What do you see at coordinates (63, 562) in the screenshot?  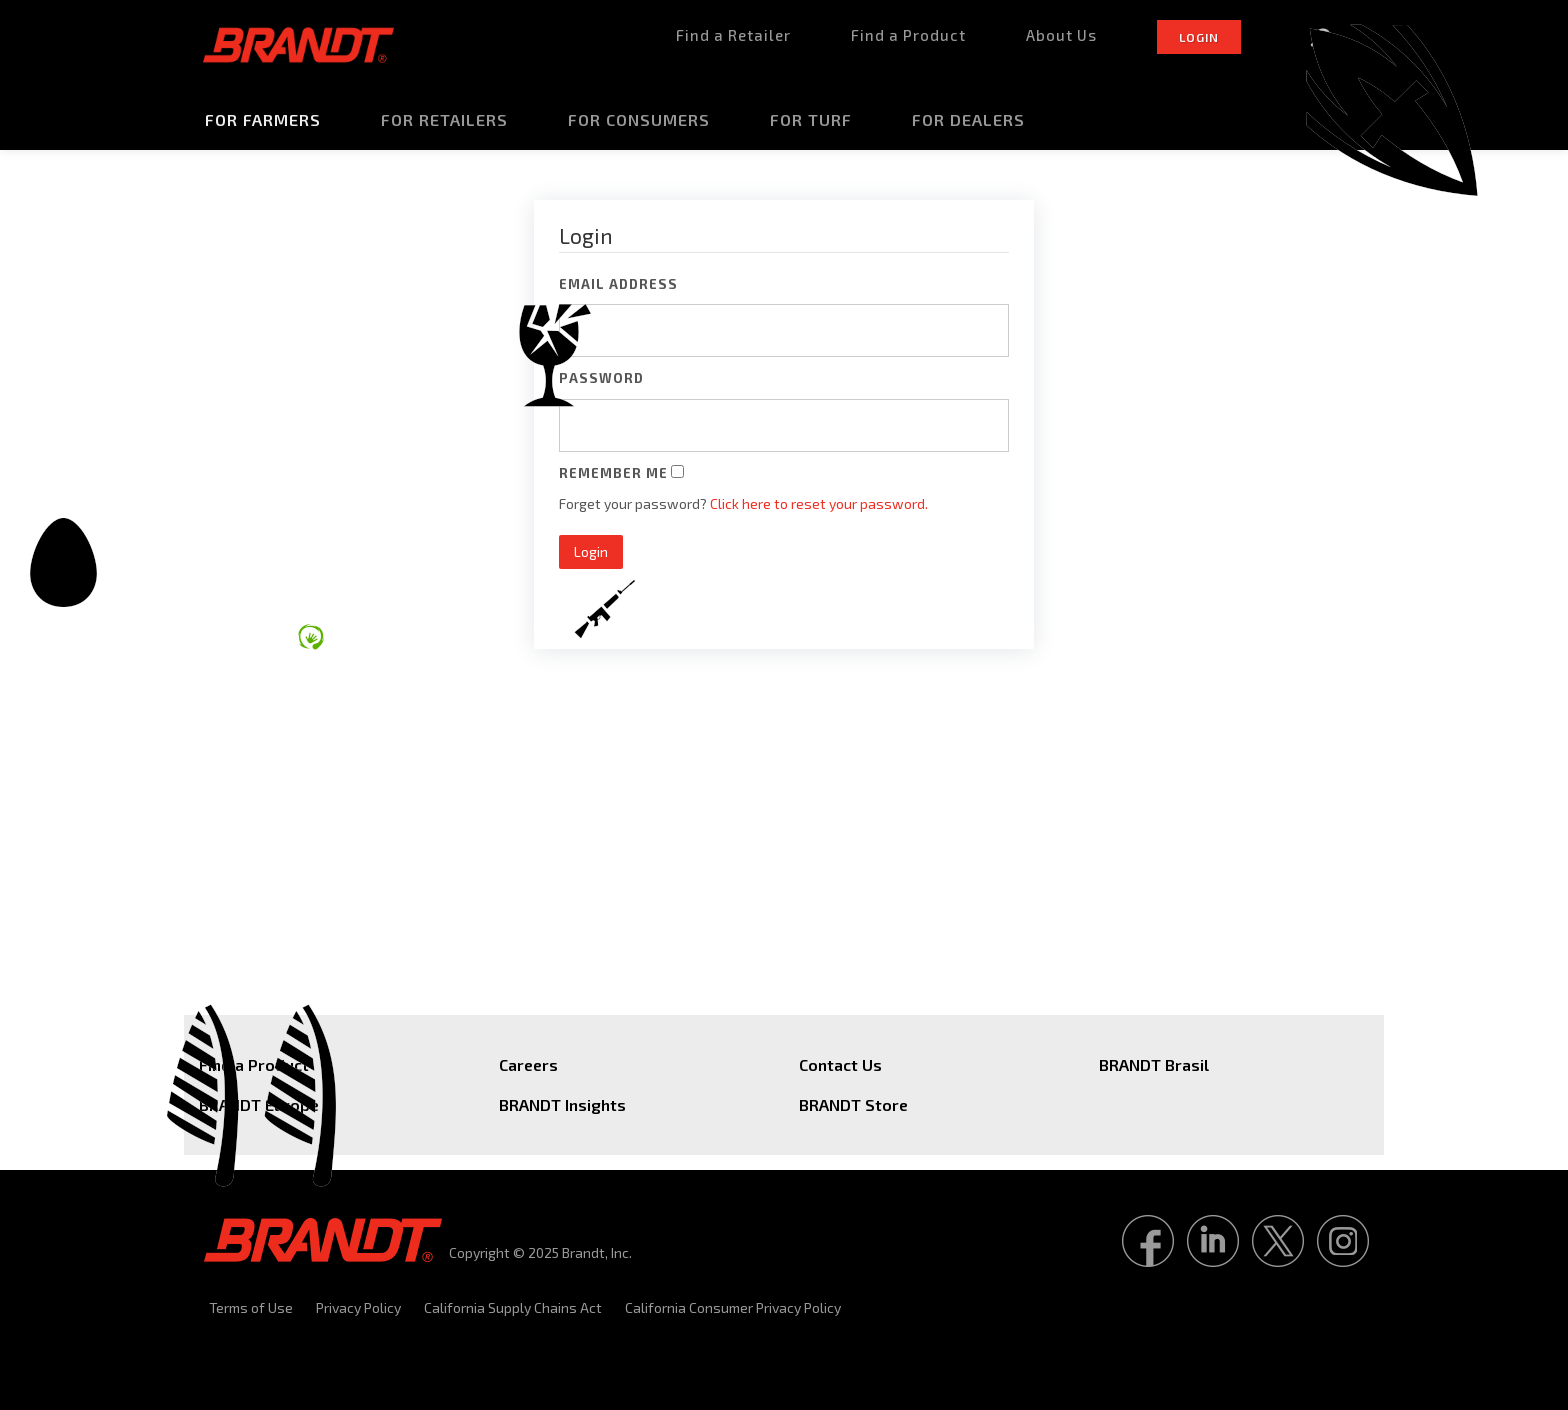 I see `indicates an egg item or ingredient in a game inventory` at bounding box center [63, 562].